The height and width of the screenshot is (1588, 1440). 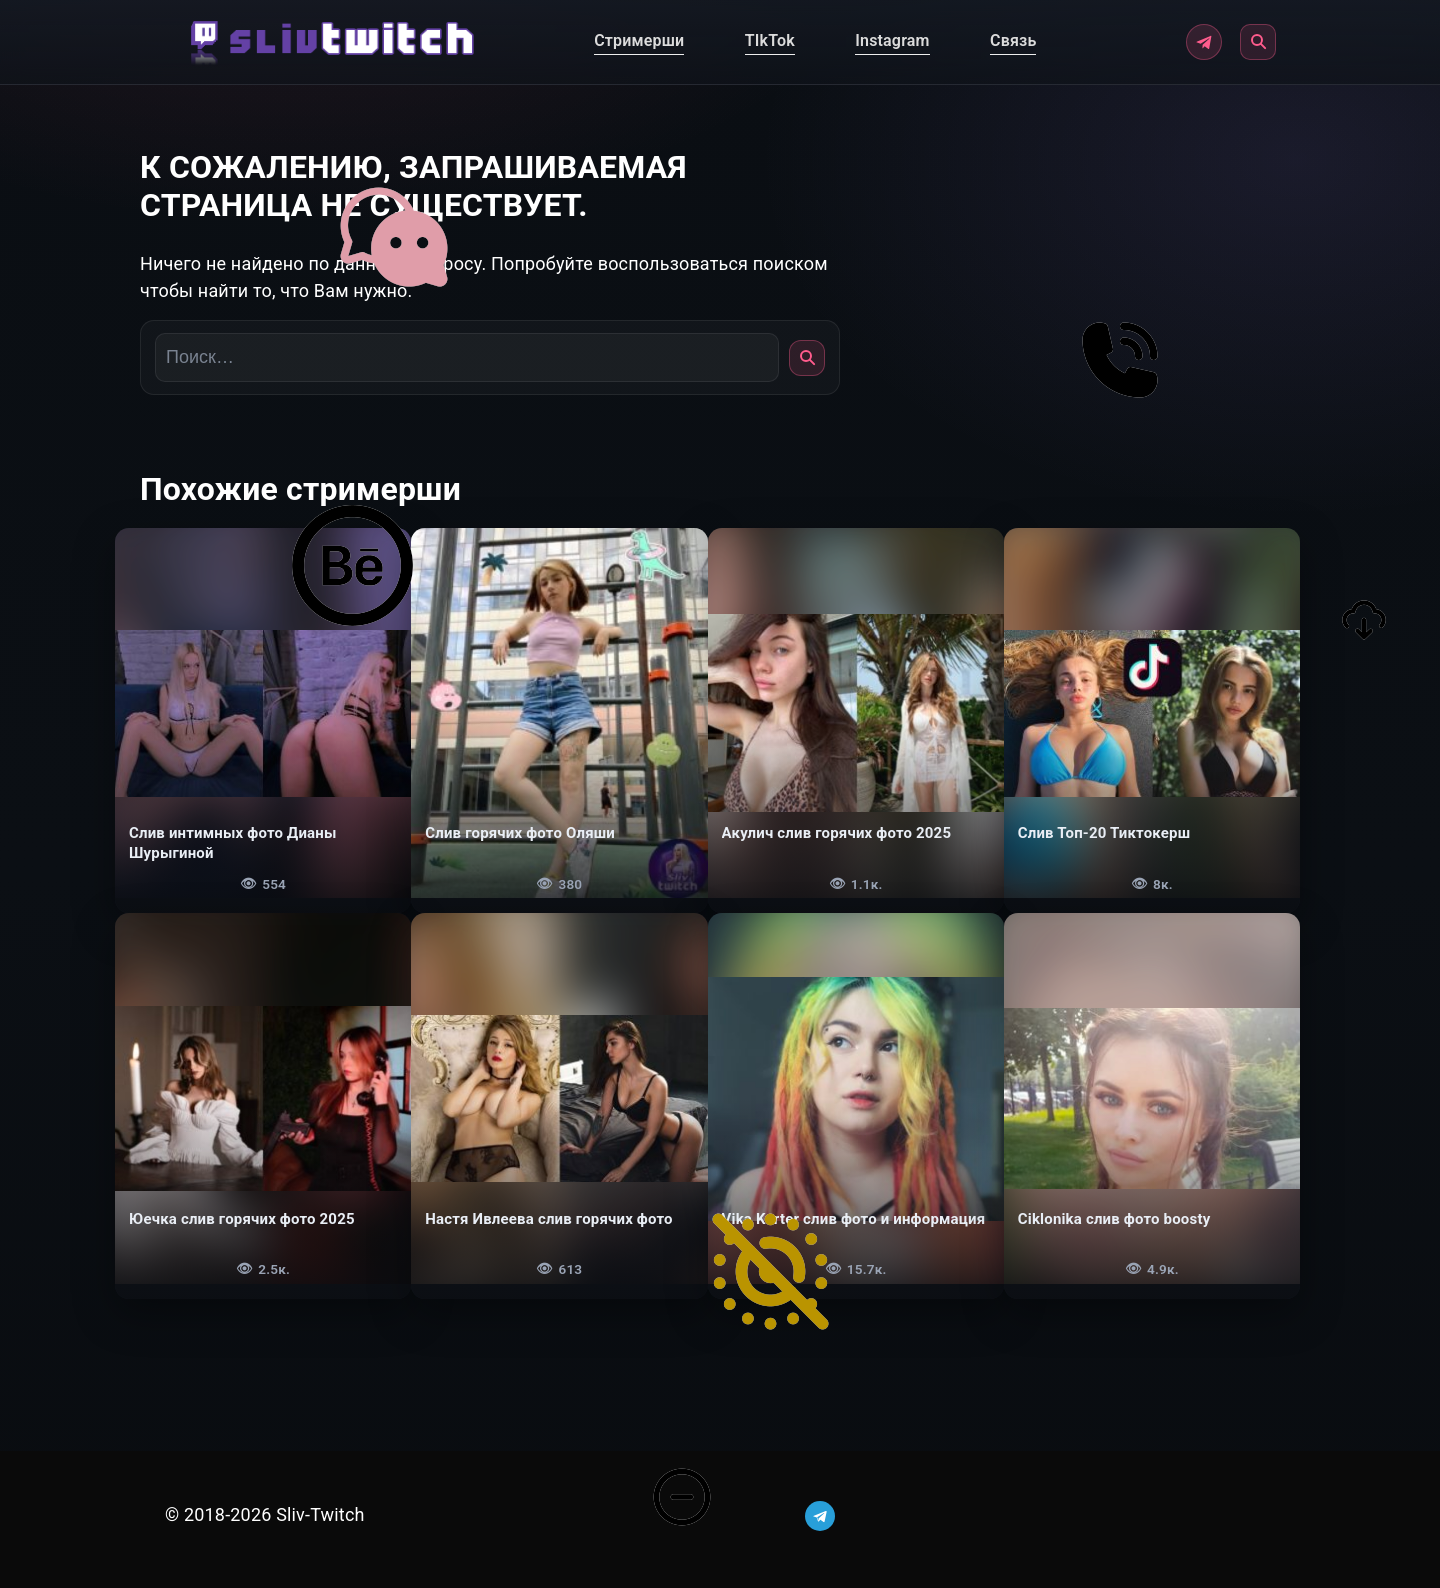 I want to click on open wechat messaging app, so click(x=394, y=237).